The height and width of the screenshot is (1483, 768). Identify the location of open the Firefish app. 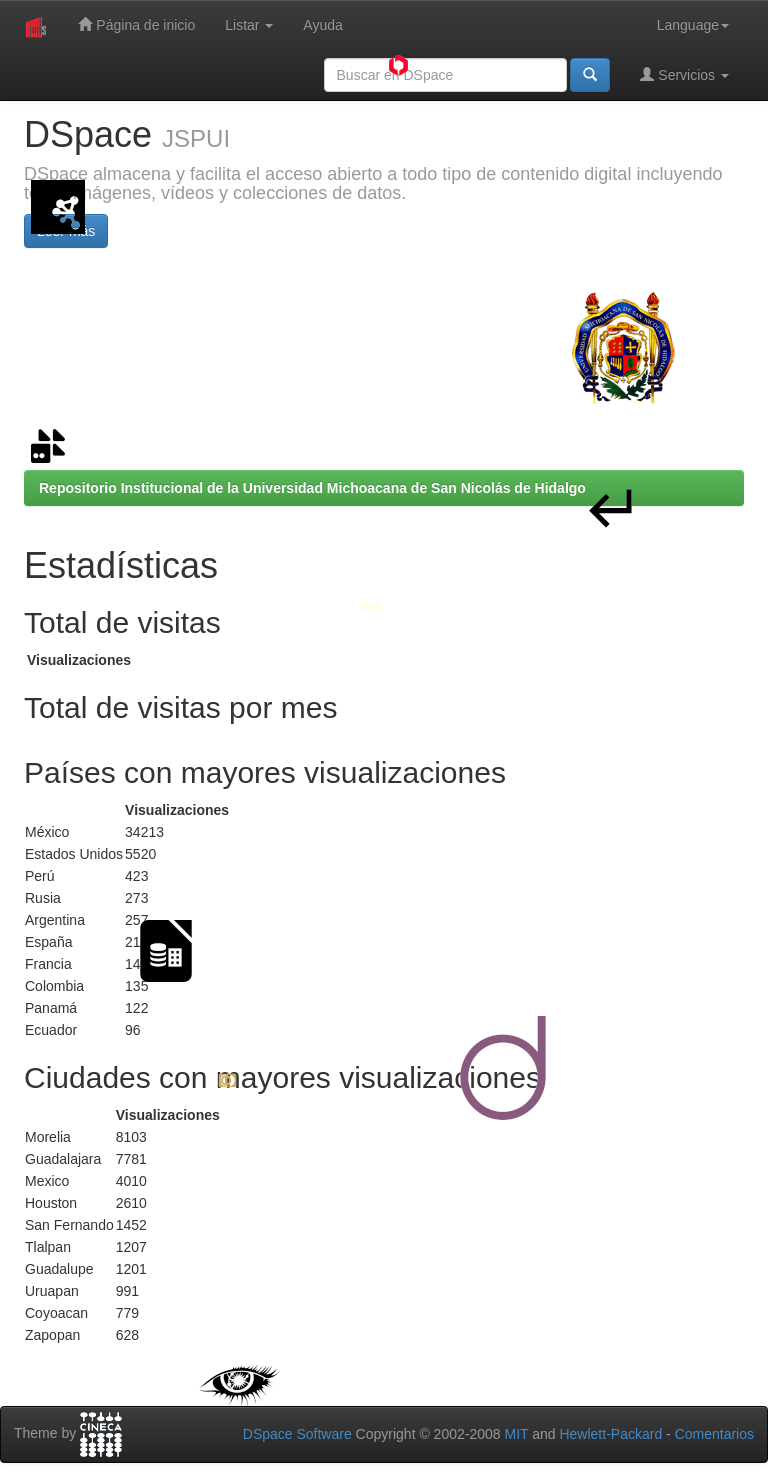
(48, 446).